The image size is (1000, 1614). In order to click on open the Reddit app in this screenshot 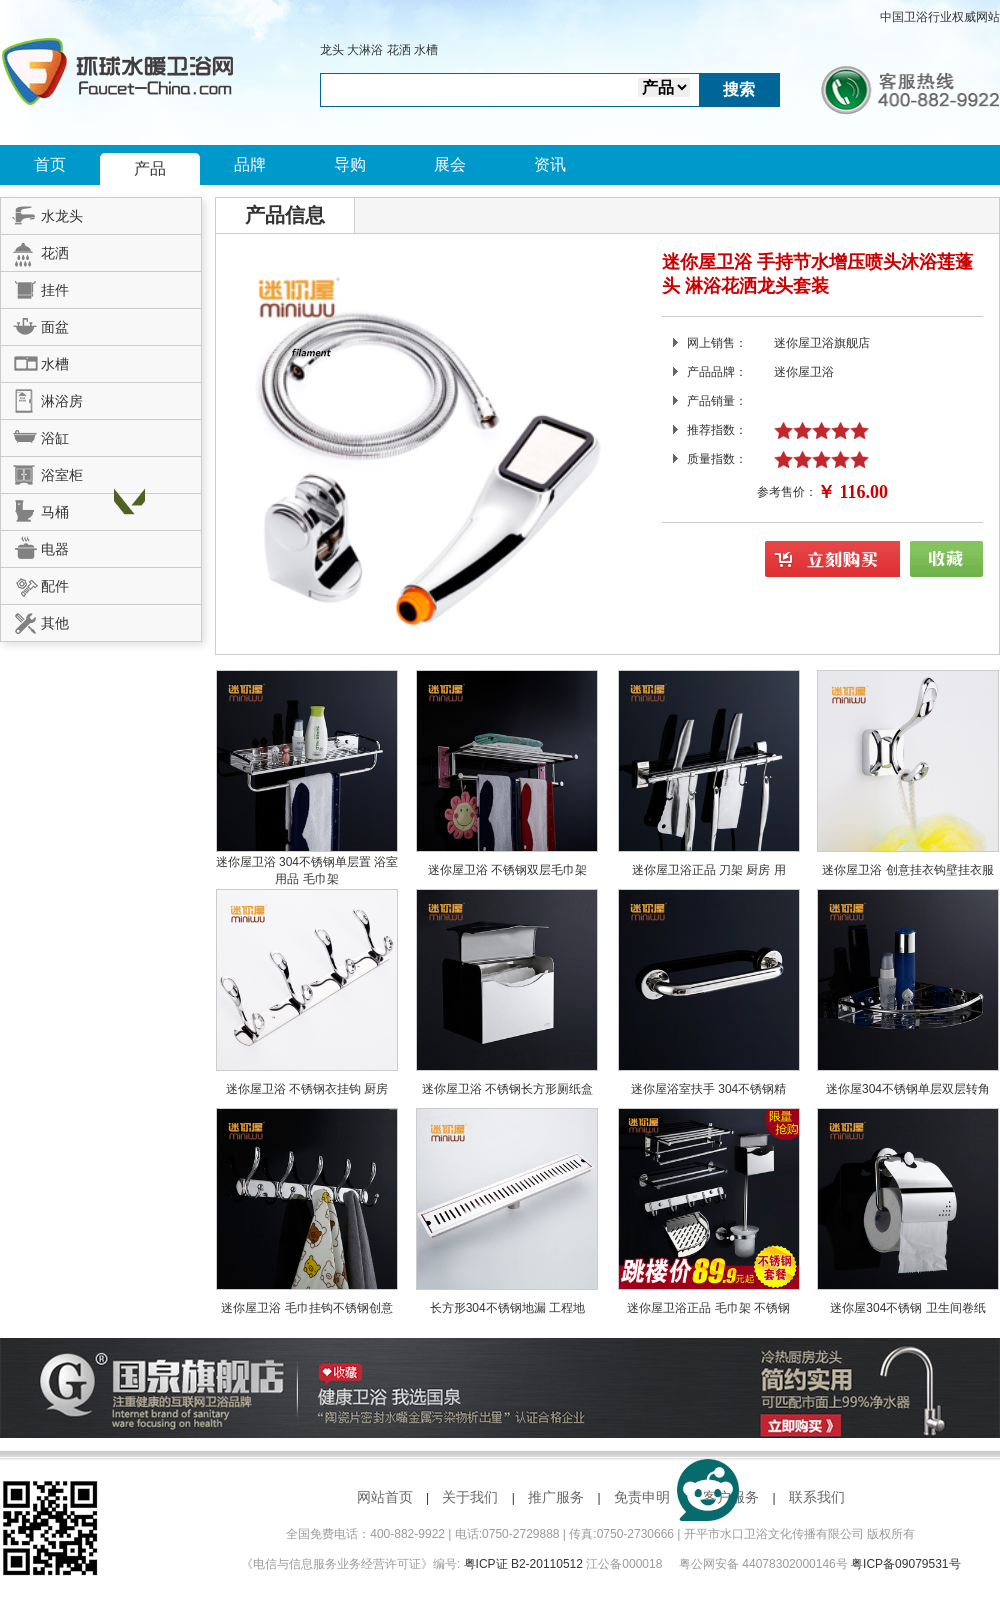, I will do `click(708, 1490)`.